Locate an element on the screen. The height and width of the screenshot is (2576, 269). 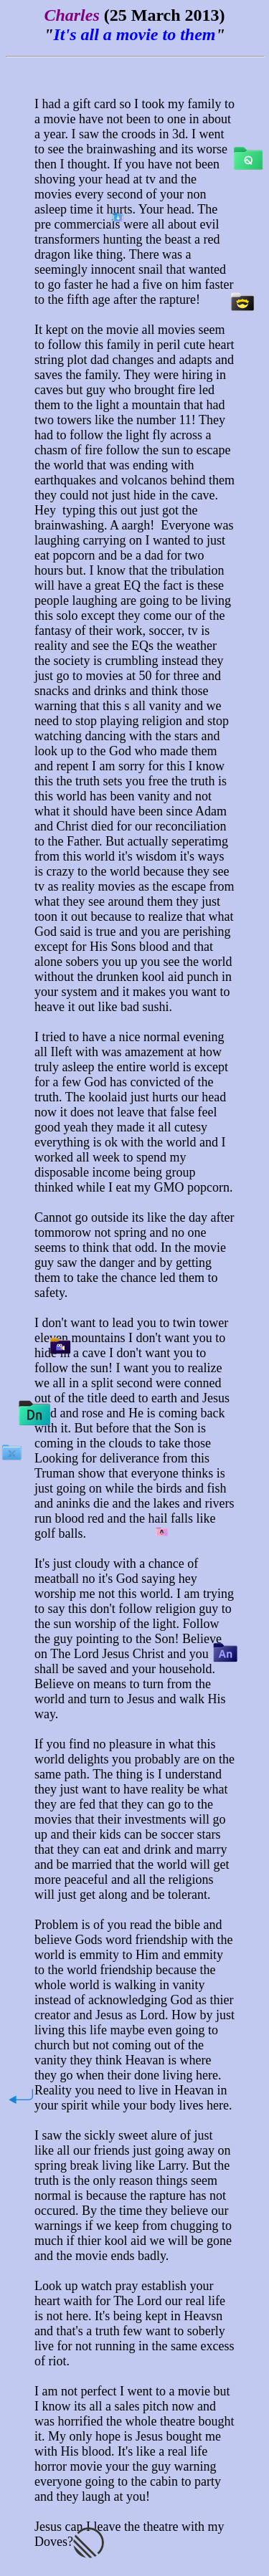
open linear app is located at coordinates (88, 2542).